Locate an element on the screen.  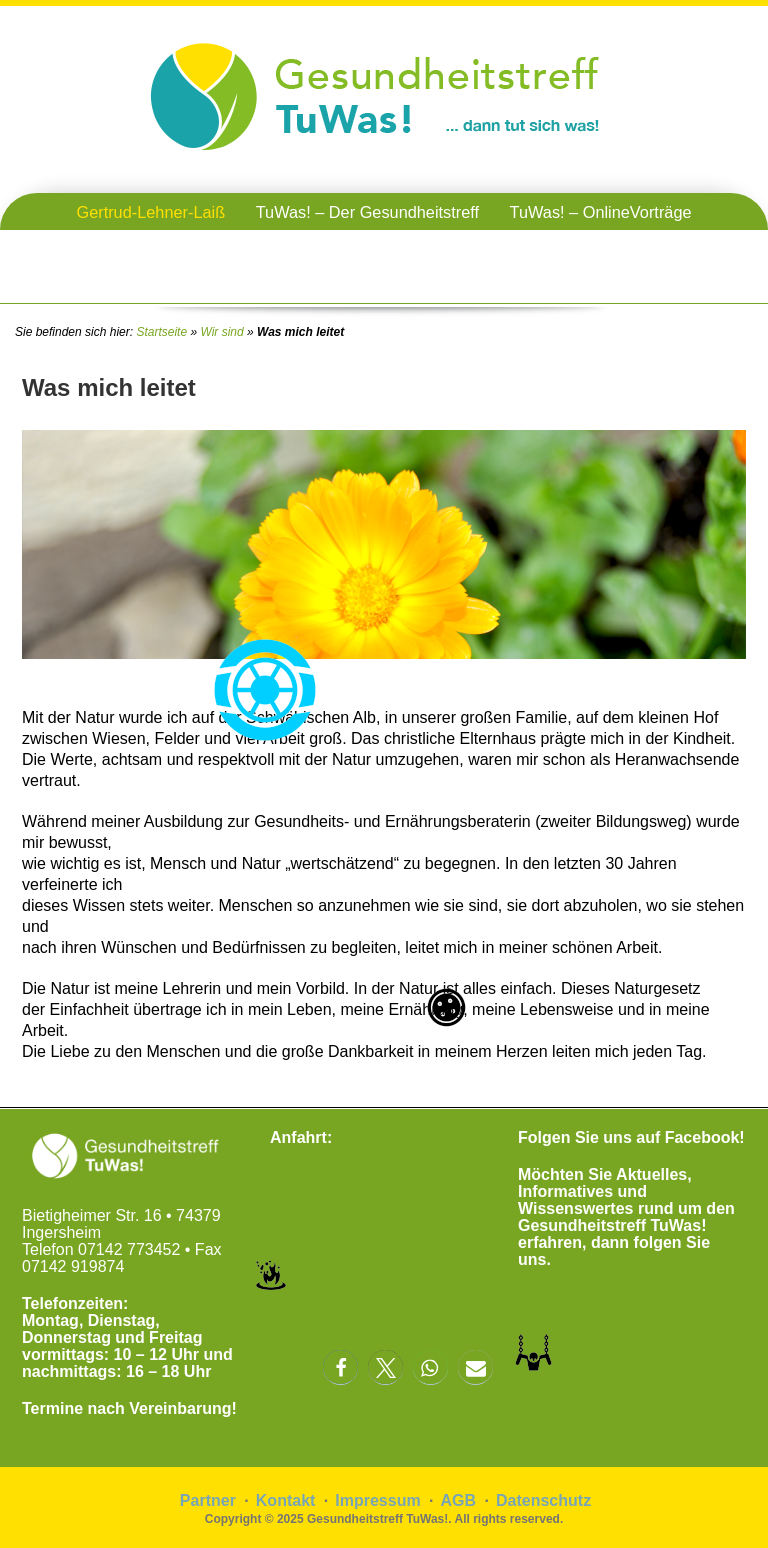
navigate or steer game controls is located at coordinates (265, 690).